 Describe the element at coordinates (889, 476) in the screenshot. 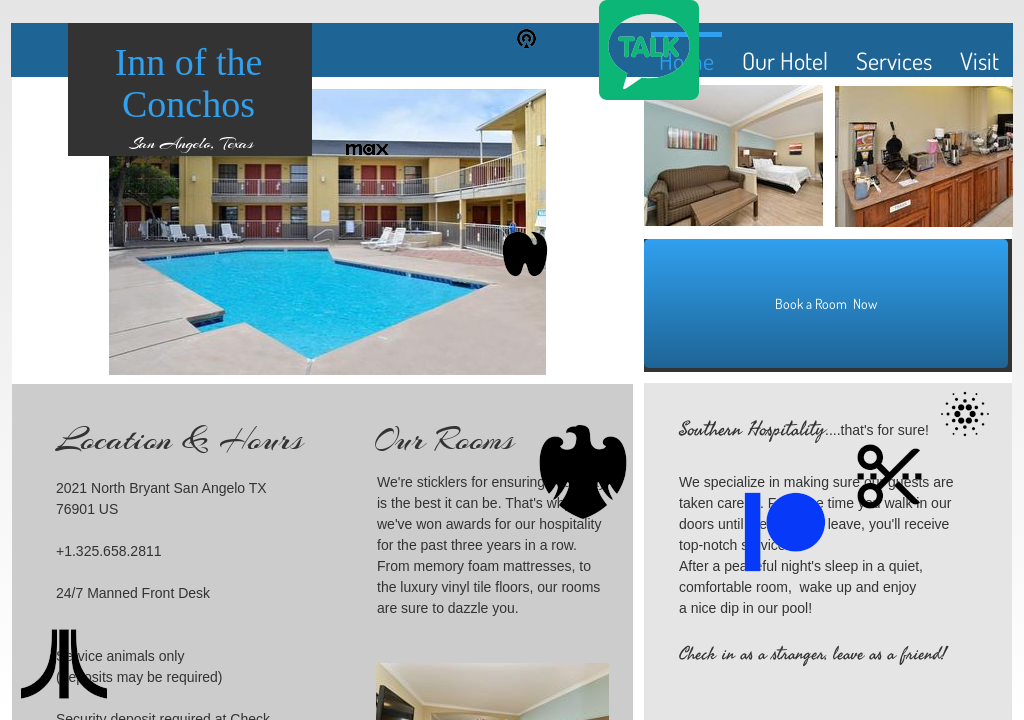

I see `cut selected content to clipboard` at that location.